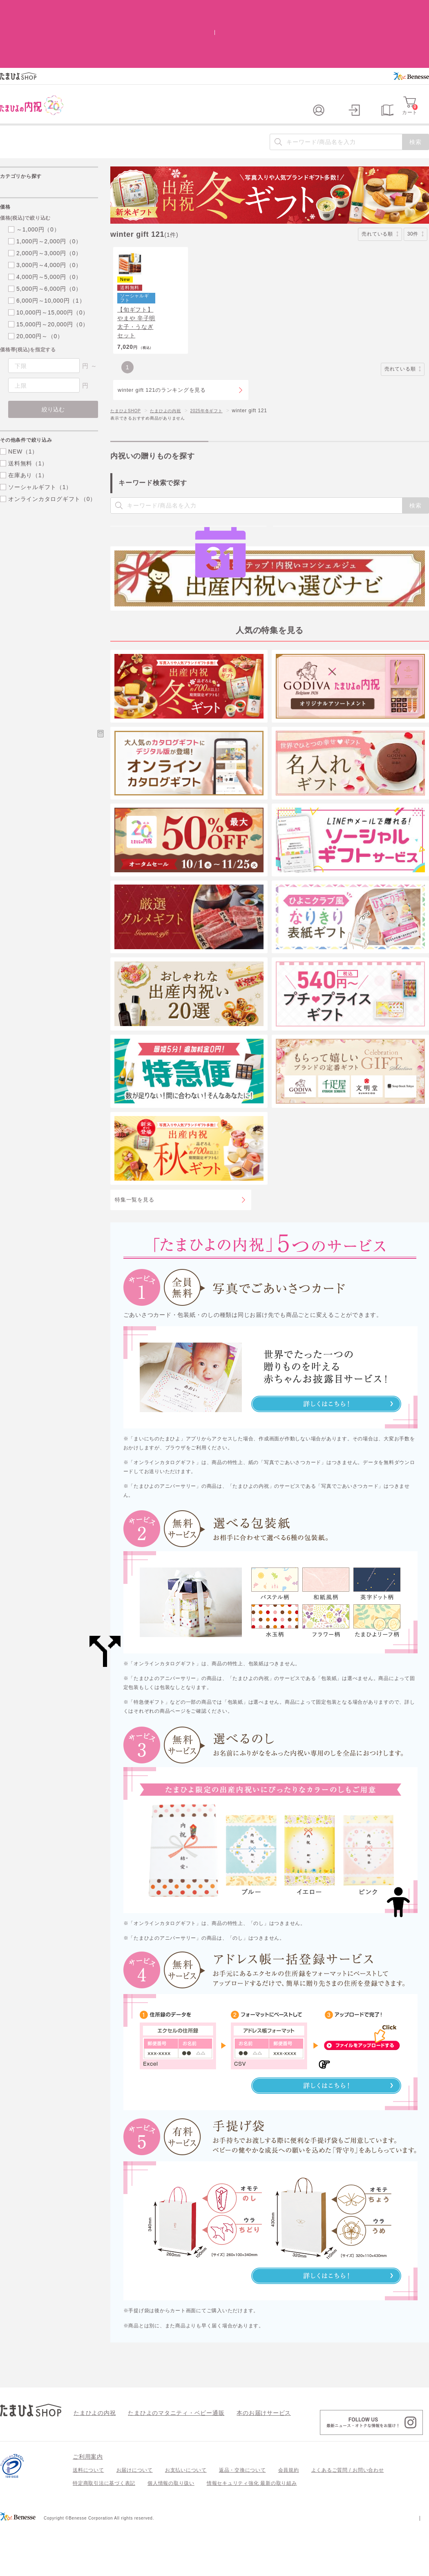 This screenshot has height=2576, width=429. Describe the element at coordinates (324, 2064) in the screenshot. I see `tap to continue or proceed to the next step` at that location.